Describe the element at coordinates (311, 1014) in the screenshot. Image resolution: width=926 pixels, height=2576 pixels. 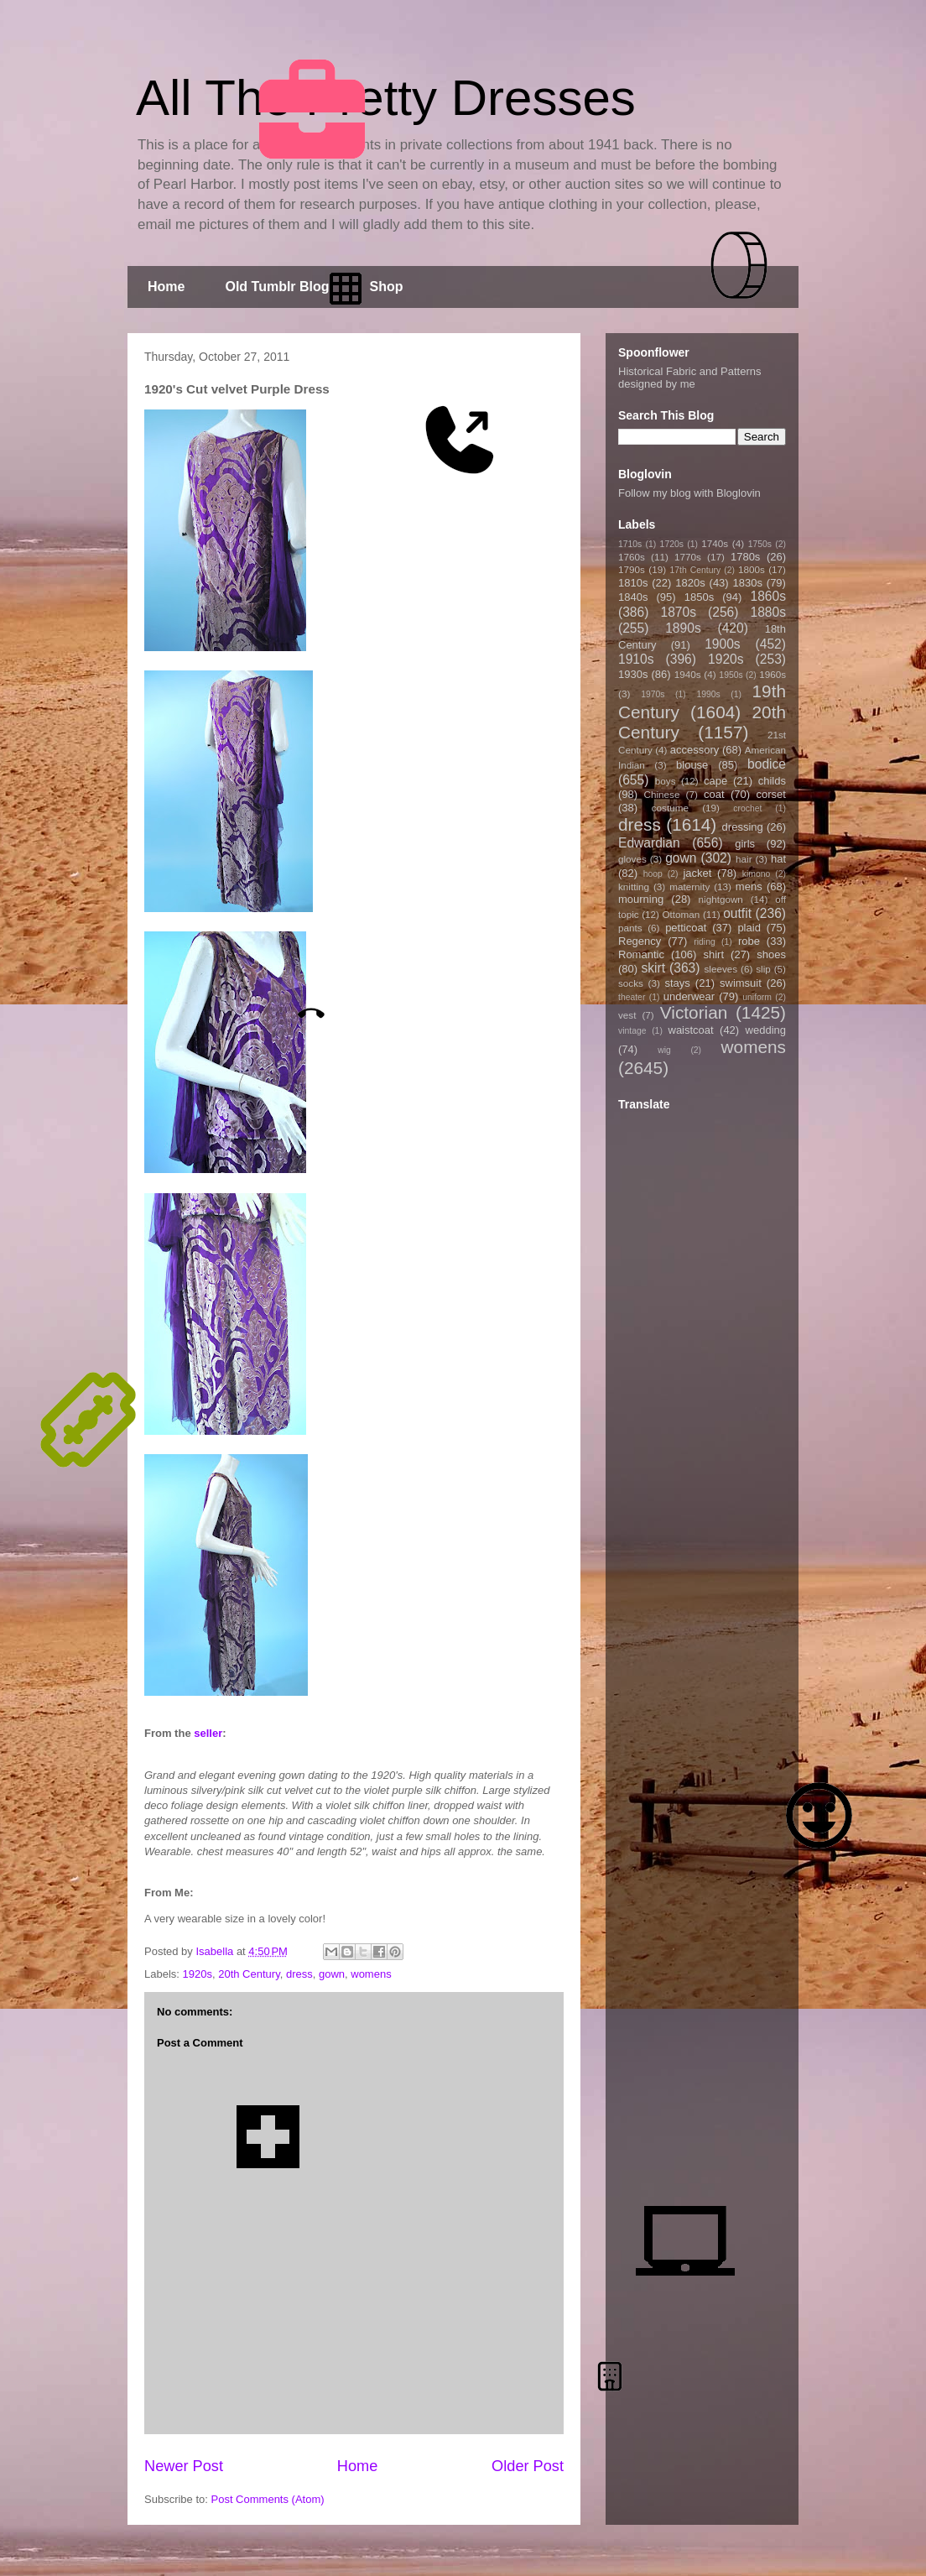
I see `end the current phone call` at that location.